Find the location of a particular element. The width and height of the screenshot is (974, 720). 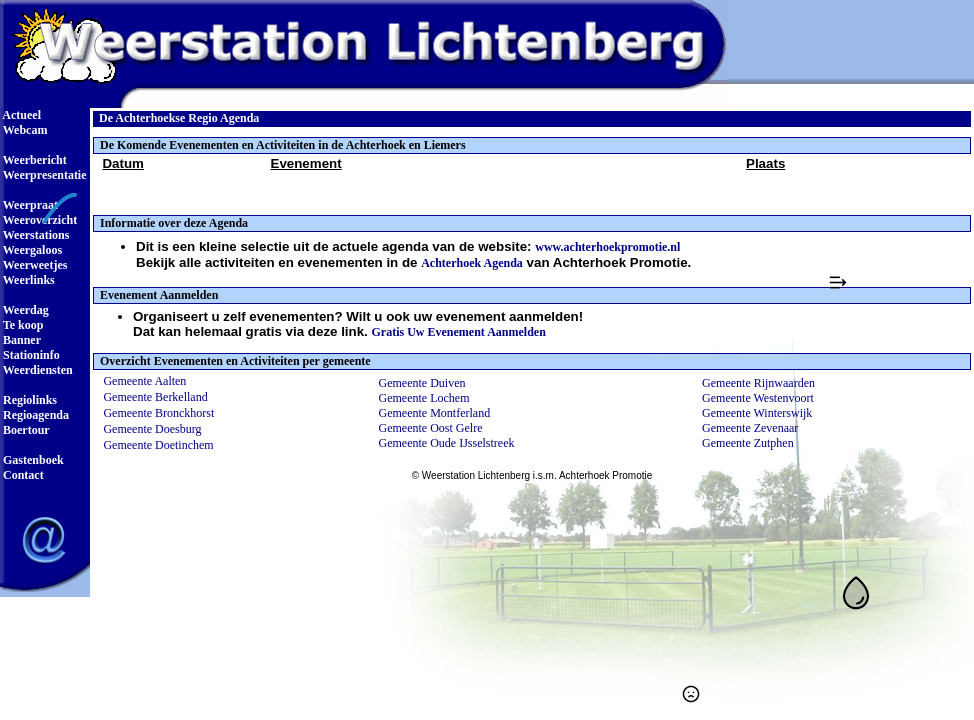

apply ease-out animation timing is located at coordinates (59, 208).